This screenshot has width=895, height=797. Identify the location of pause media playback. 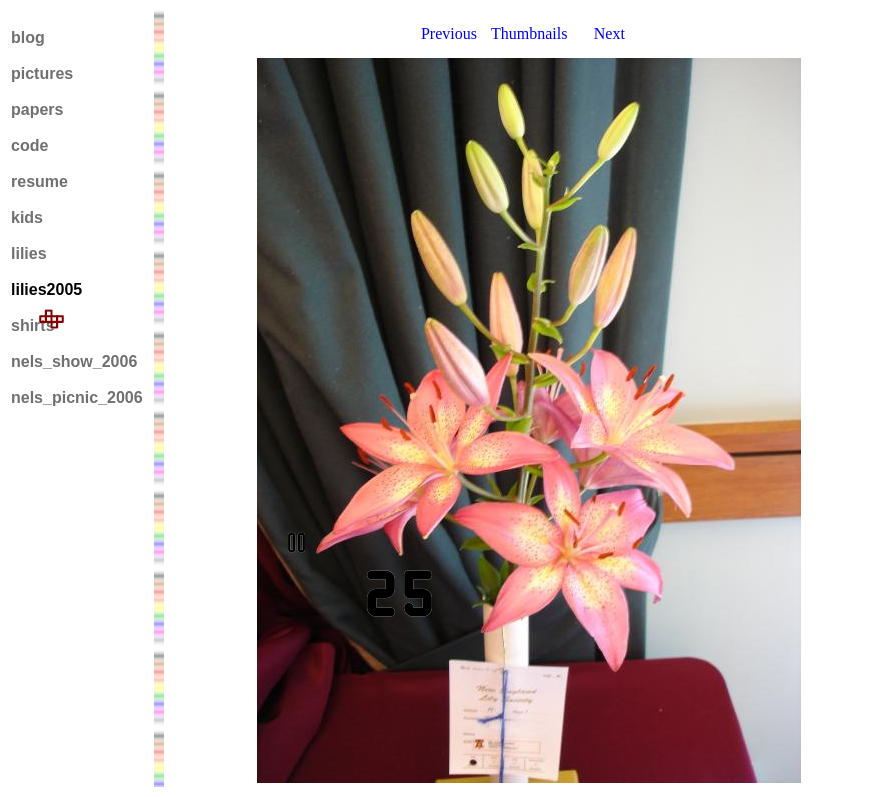
(296, 542).